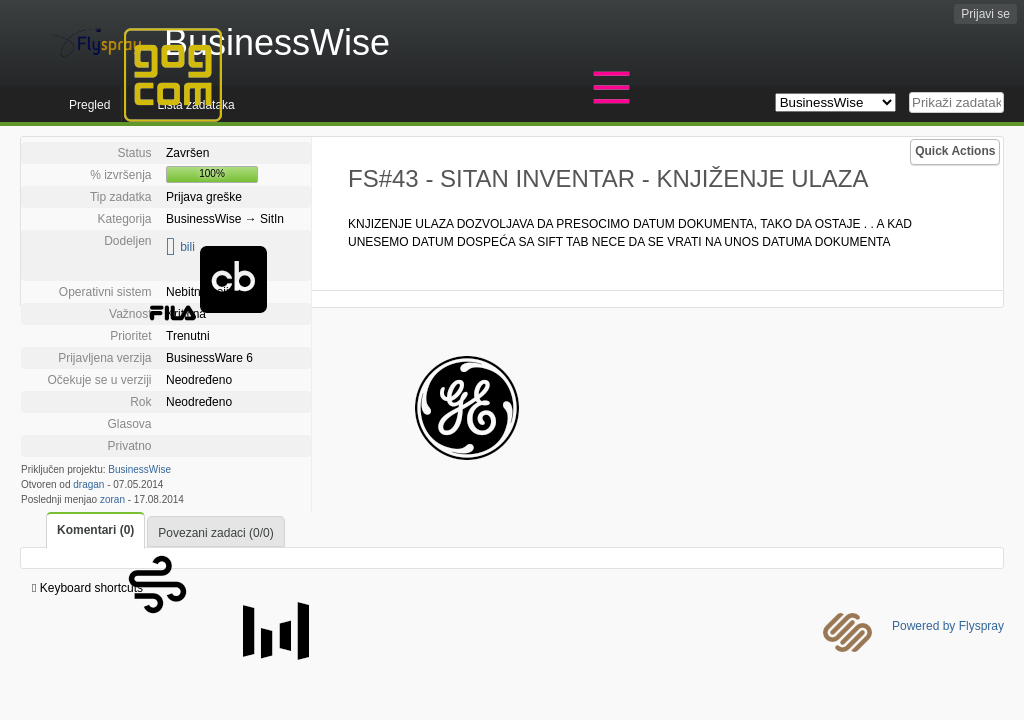  What do you see at coordinates (847, 632) in the screenshot?
I see `visit or link to Squarespace website` at bounding box center [847, 632].